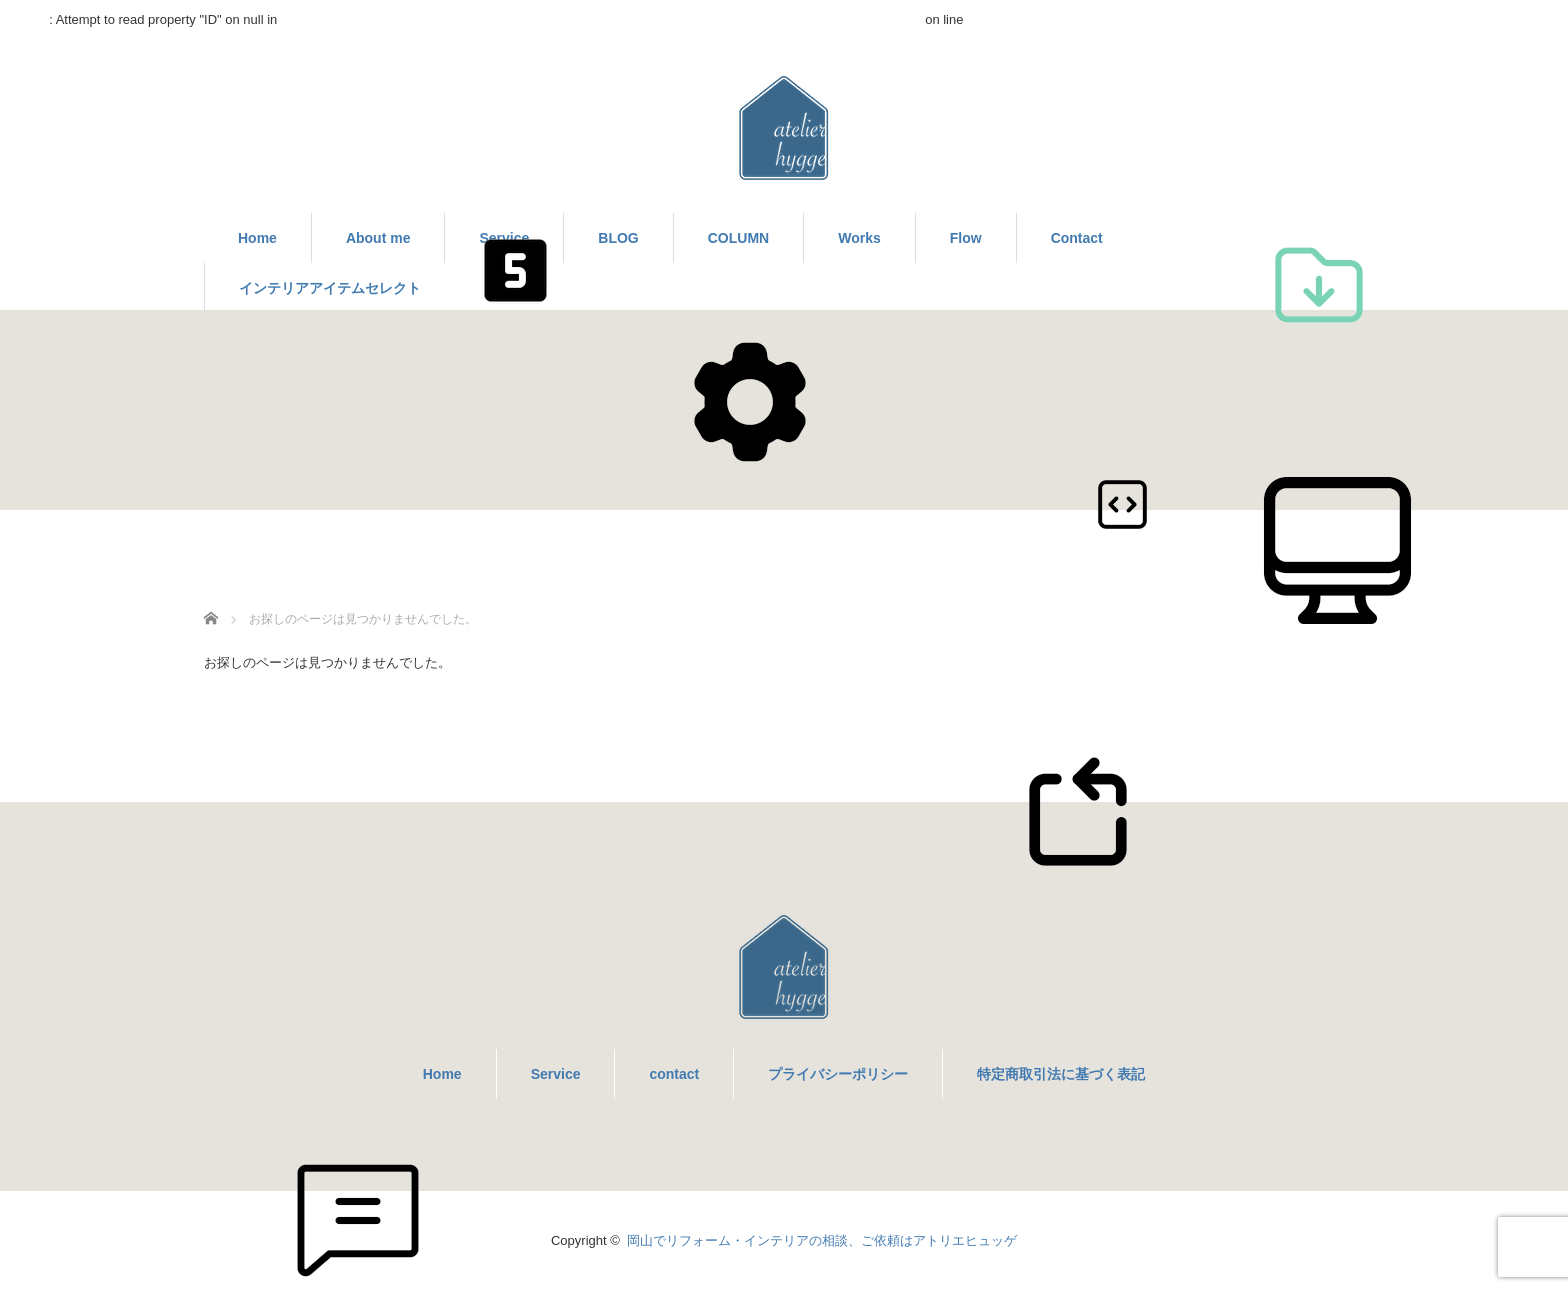  Describe the element at coordinates (750, 402) in the screenshot. I see `access settings or preferences` at that location.